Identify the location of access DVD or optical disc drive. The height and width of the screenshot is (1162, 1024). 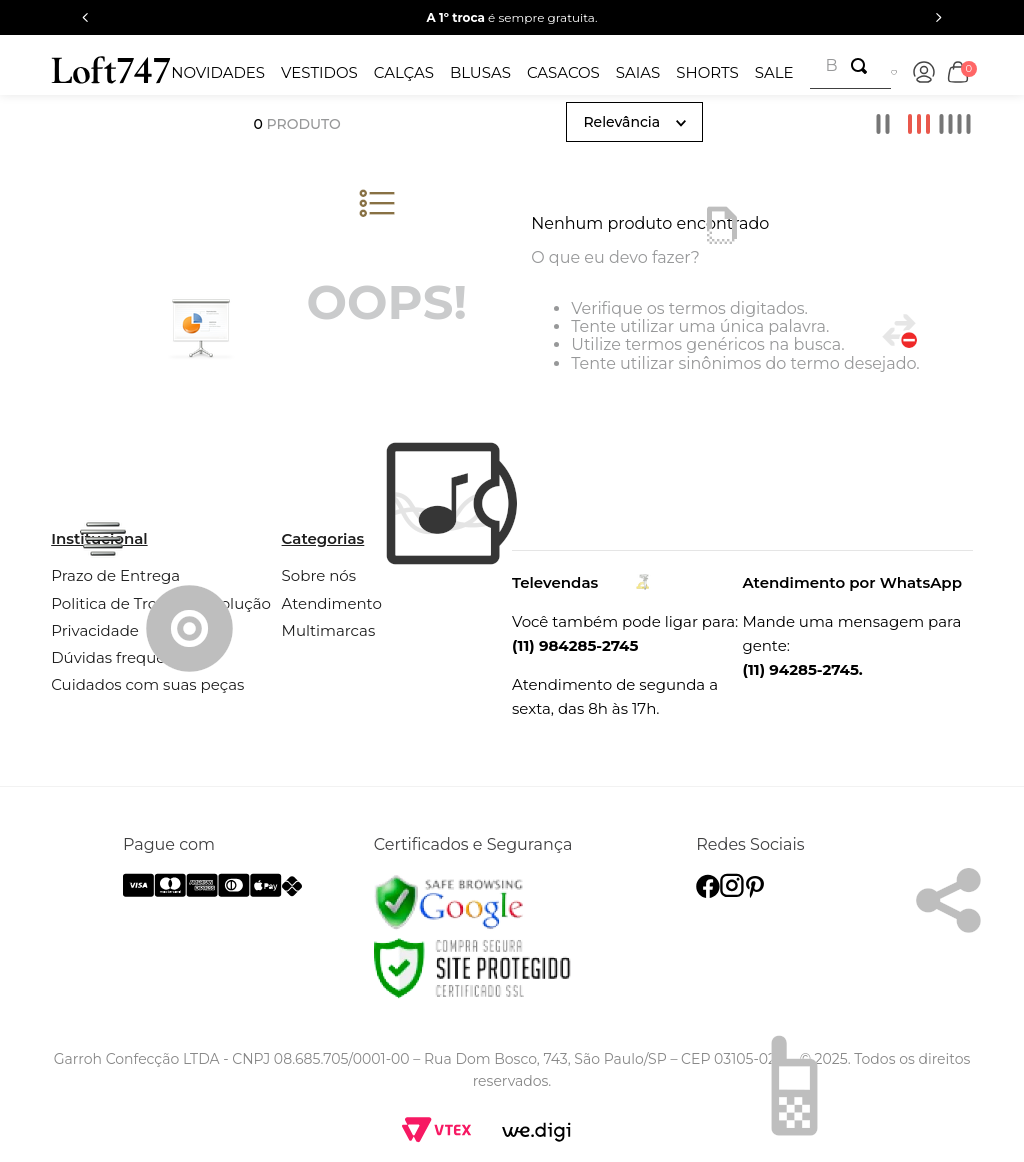
(189, 628).